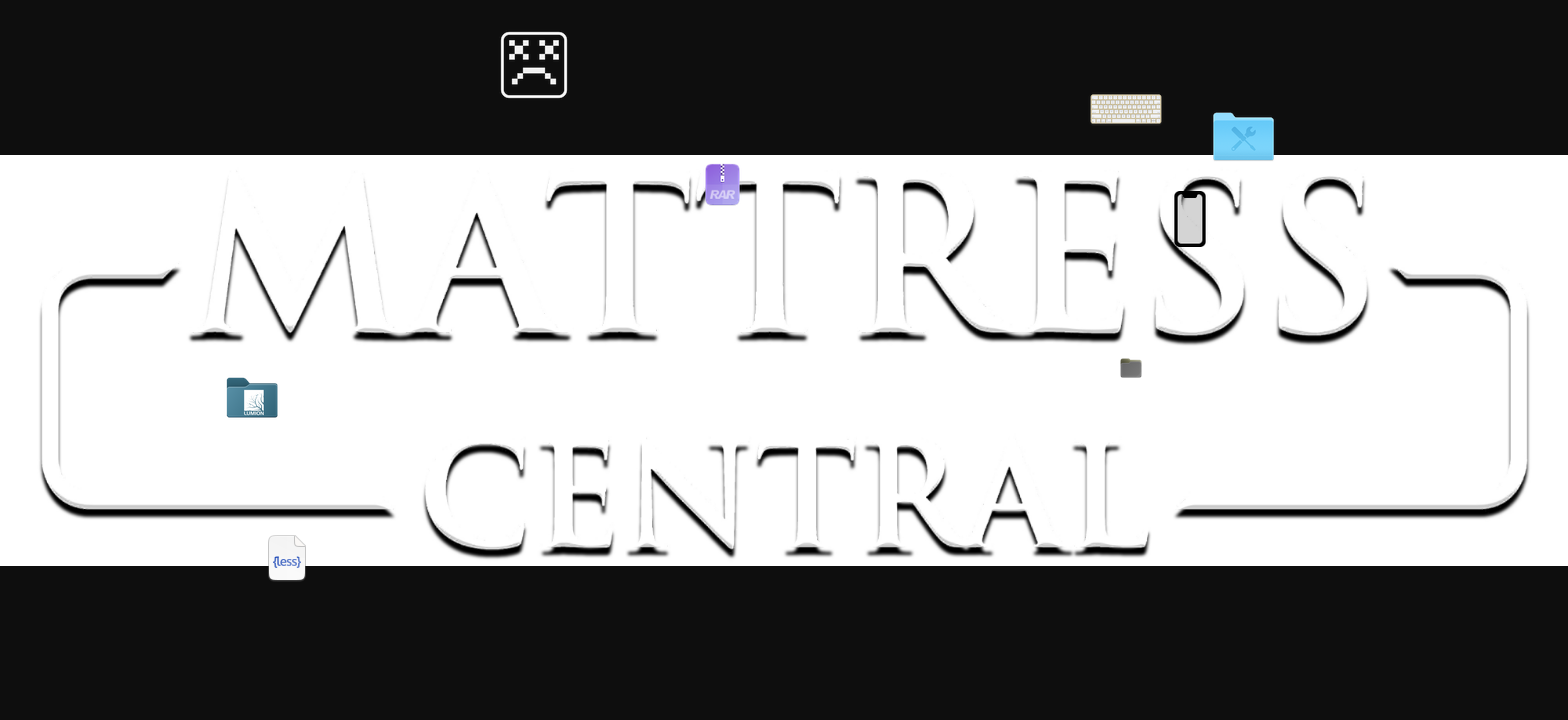 Image resolution: width=1568 pixels, height=720 pixels. I want to click on iPhone with Face ID in device sidebar, so click(1190, 219).